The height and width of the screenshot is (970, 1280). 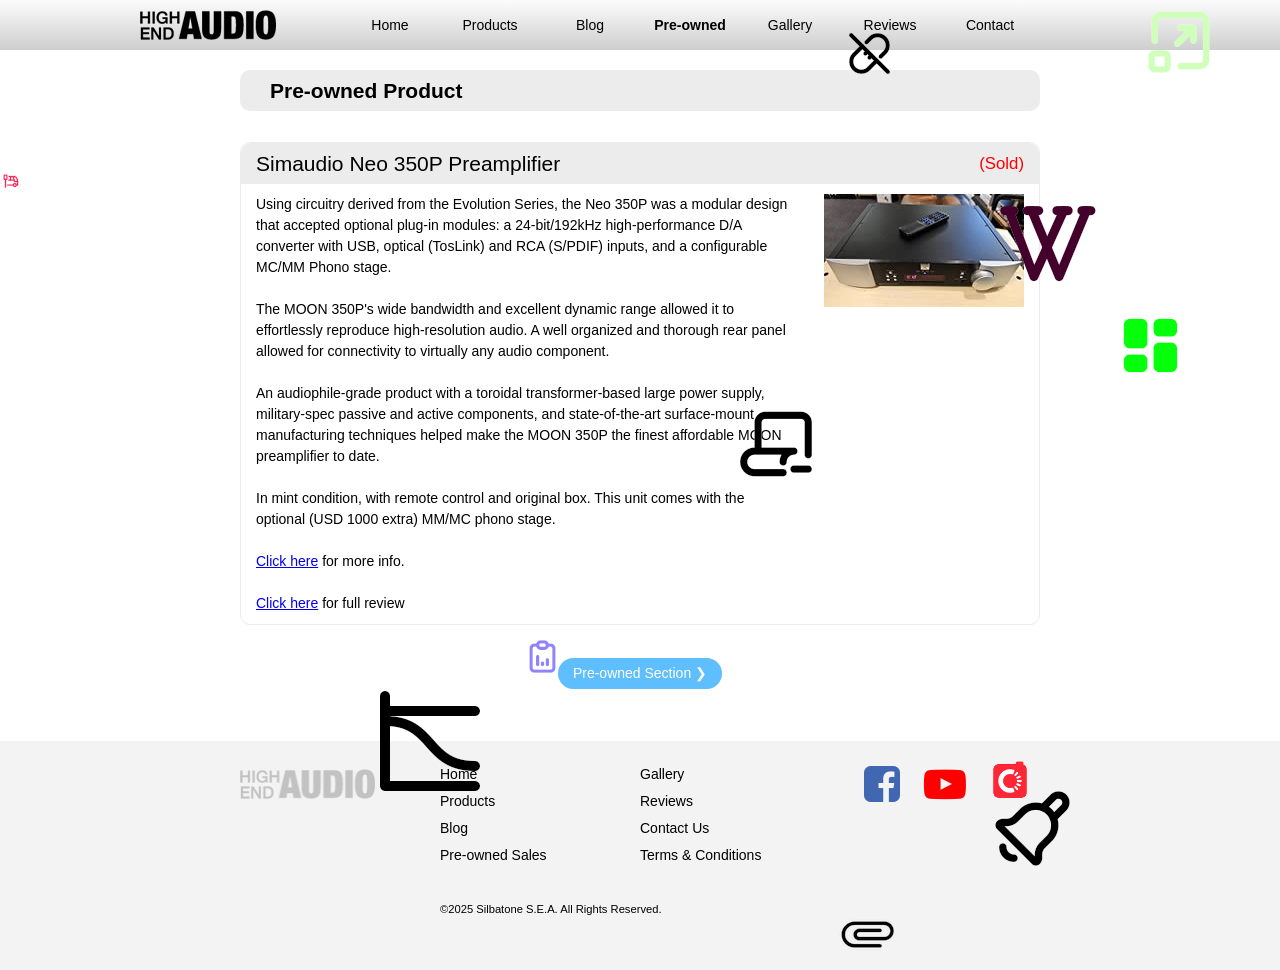 What do you see at coordinates (542, 656) in the screenshot?
I see `view analytics report` at bounding box center [542, 656].